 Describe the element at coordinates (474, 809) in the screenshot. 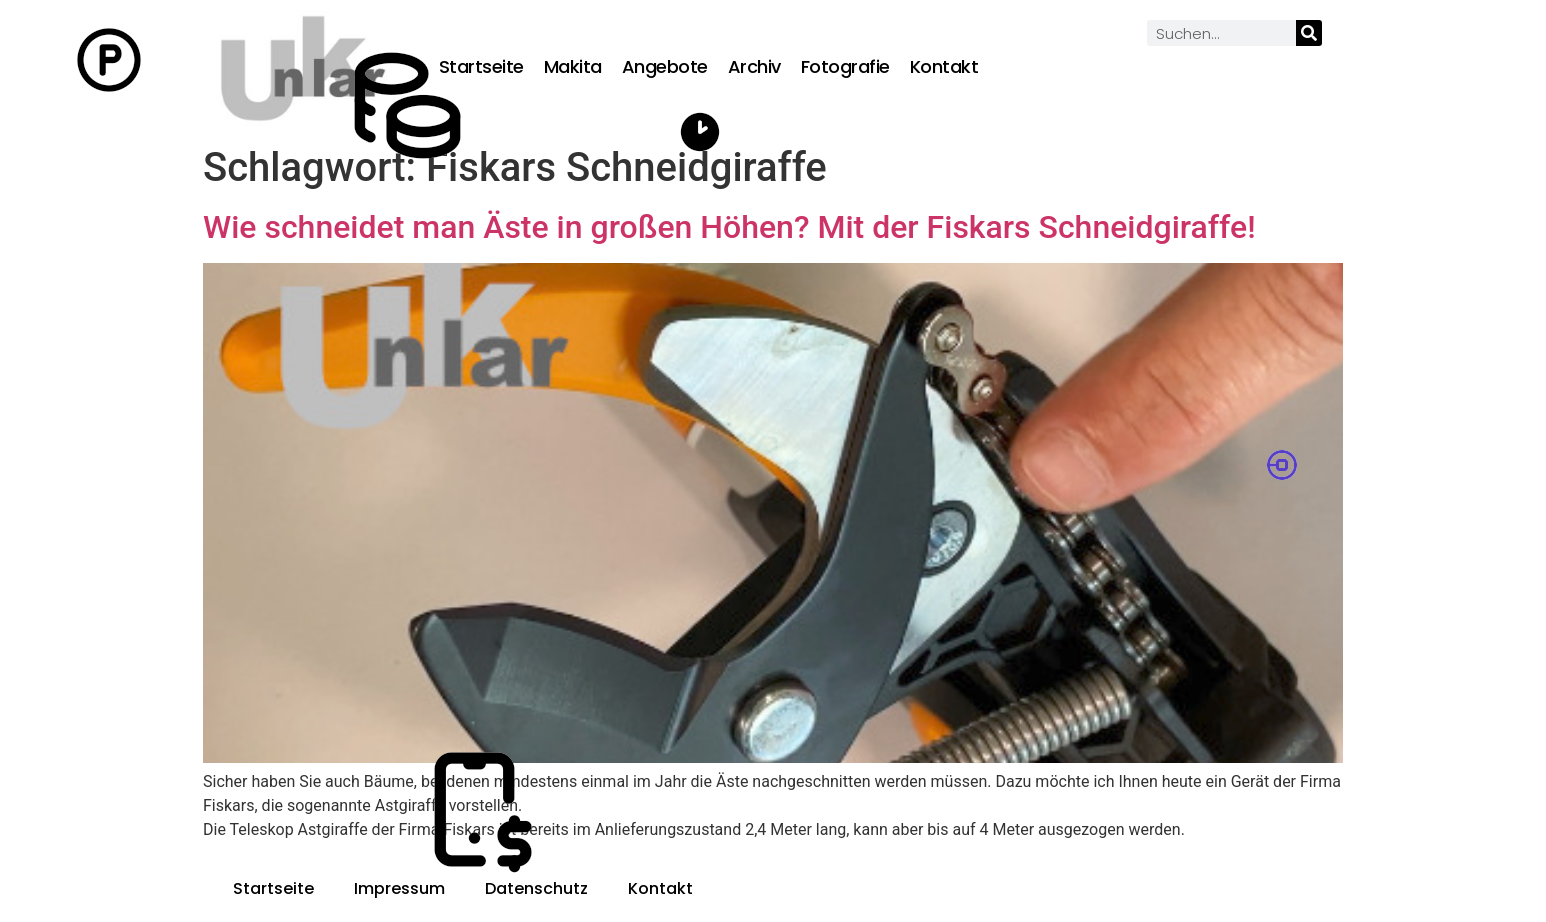

I see `mobile payment or banking app` at that location.